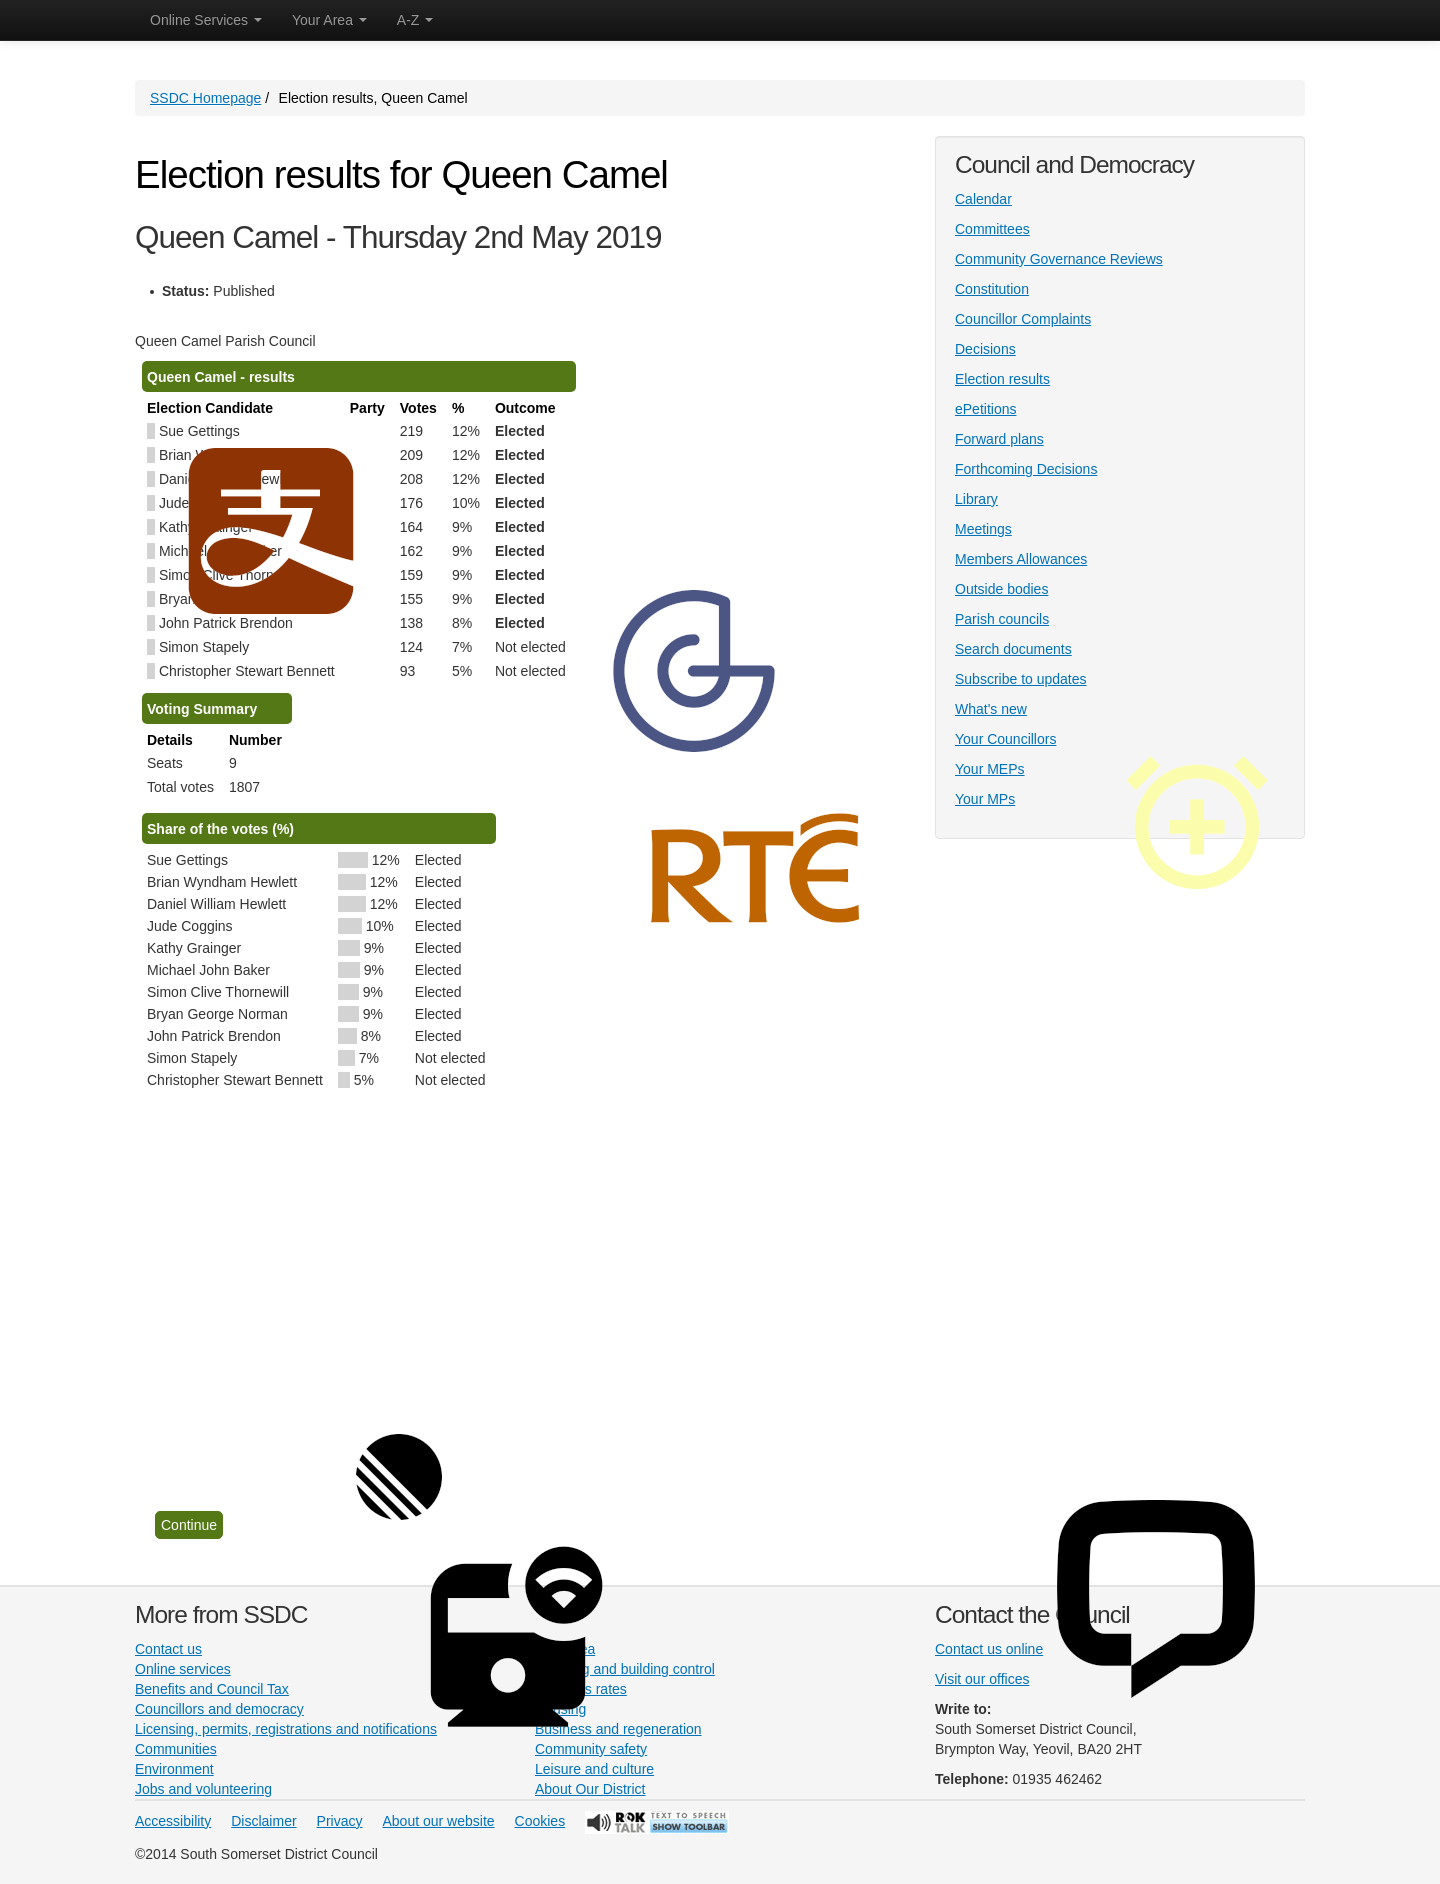 Image resolution: width=1440 pixels, height=1884 pixels. I want to click on pay with Alipay, so click(271, 531).